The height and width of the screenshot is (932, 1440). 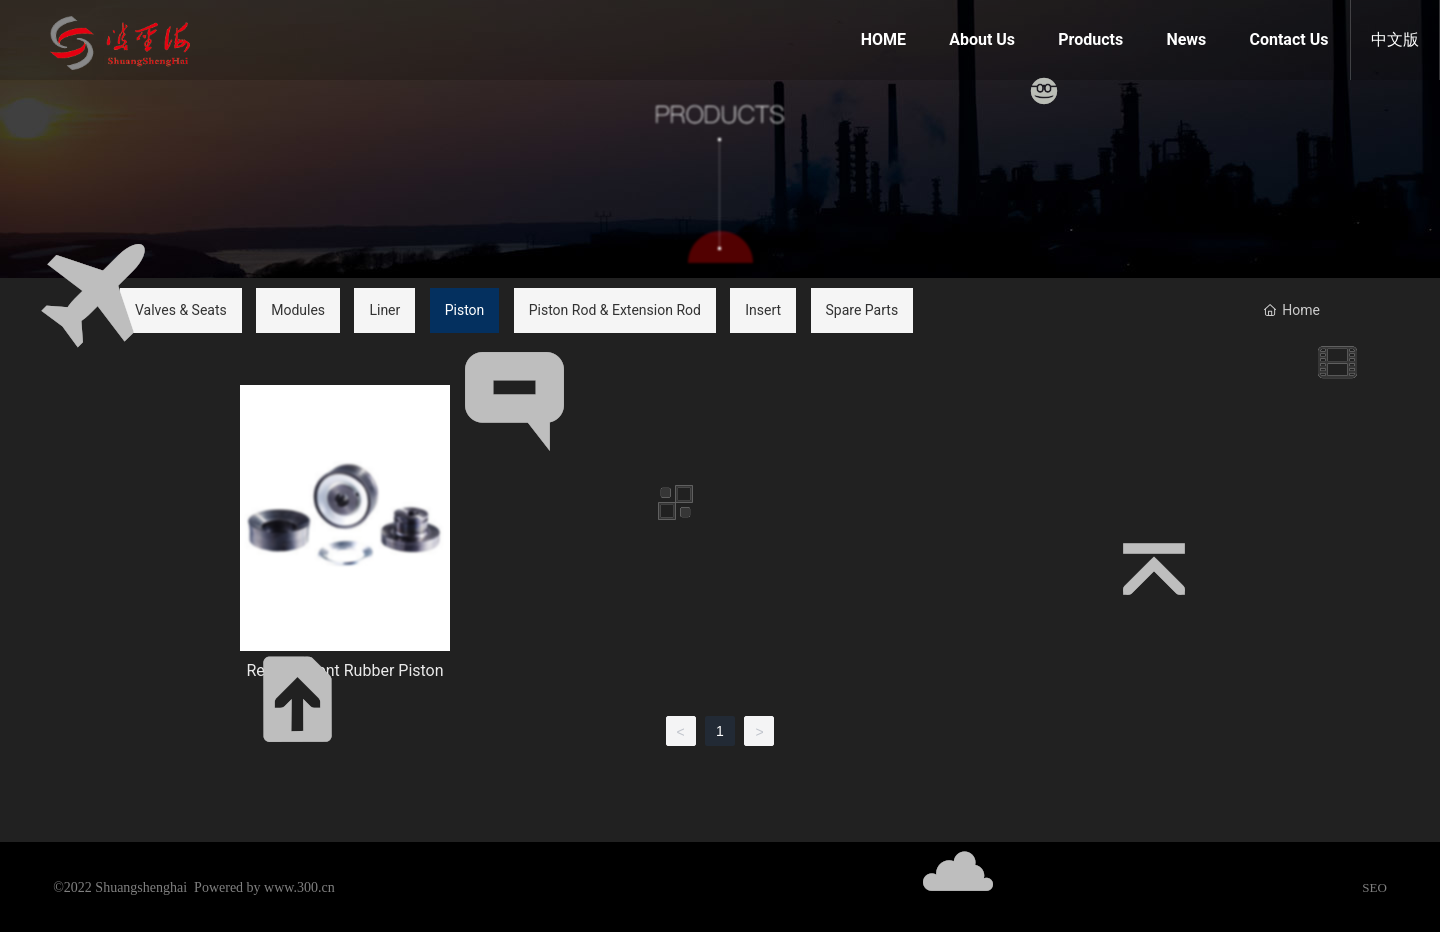 What do you see at coordinates (958, 869) in the screenshot?
I see `indicates overcast or cloudy weather conditions` at bounding box center [958, 869].